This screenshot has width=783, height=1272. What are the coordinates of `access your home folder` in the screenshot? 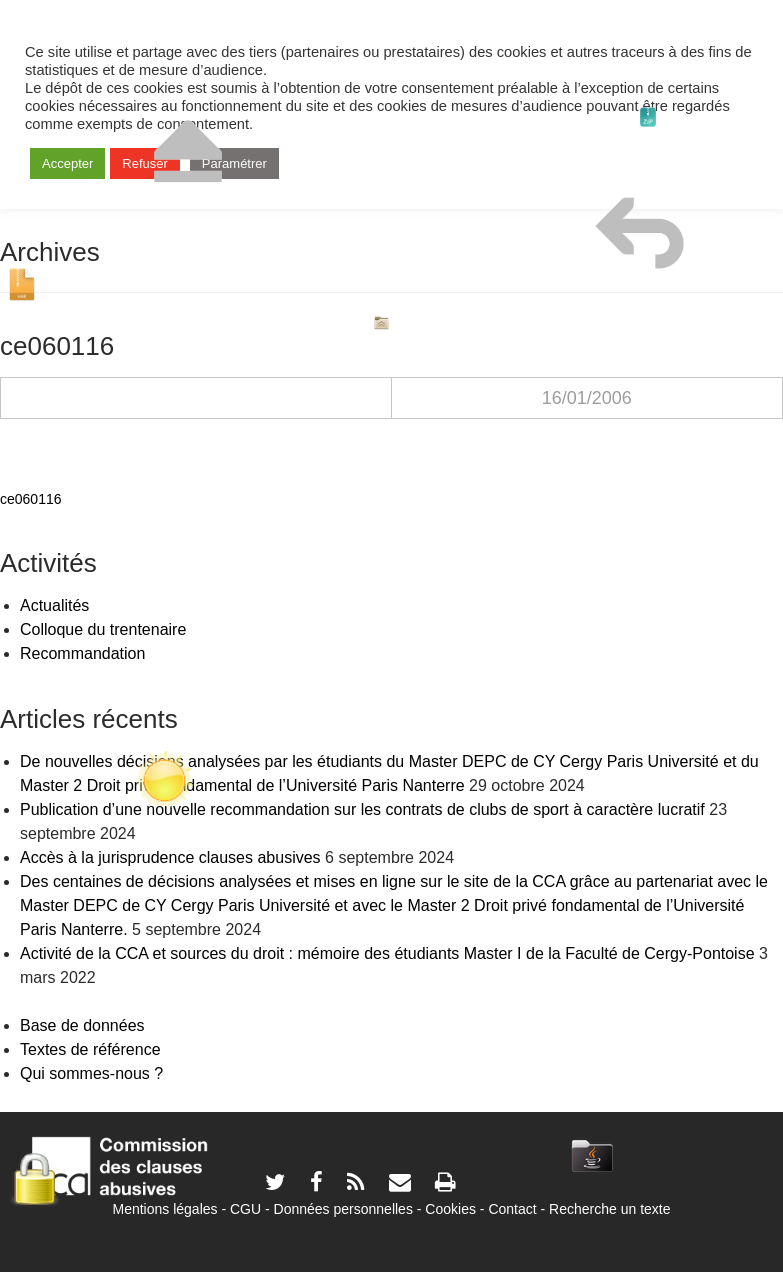 It's located at (381, 323).